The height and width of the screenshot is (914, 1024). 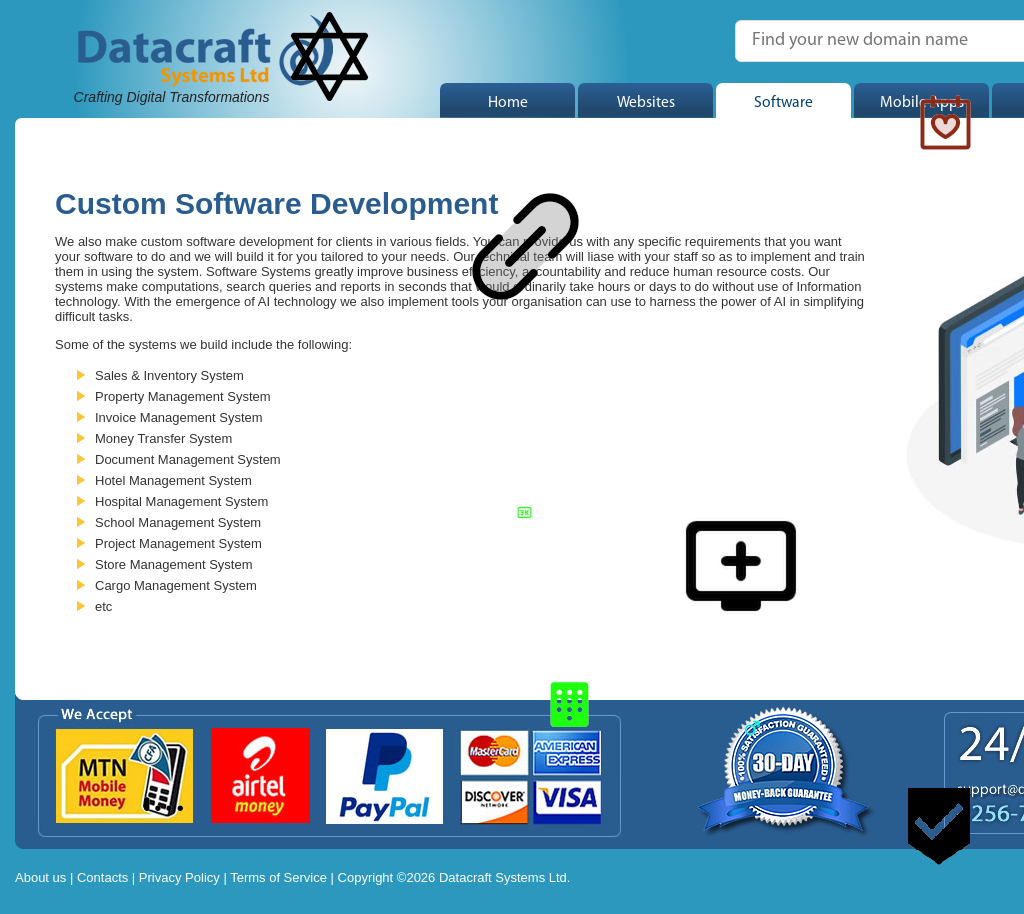 What do you see at coordinates (752, 728) in the screenshot?
I see `indicates male gender selection` at bounding box center [752, 728].